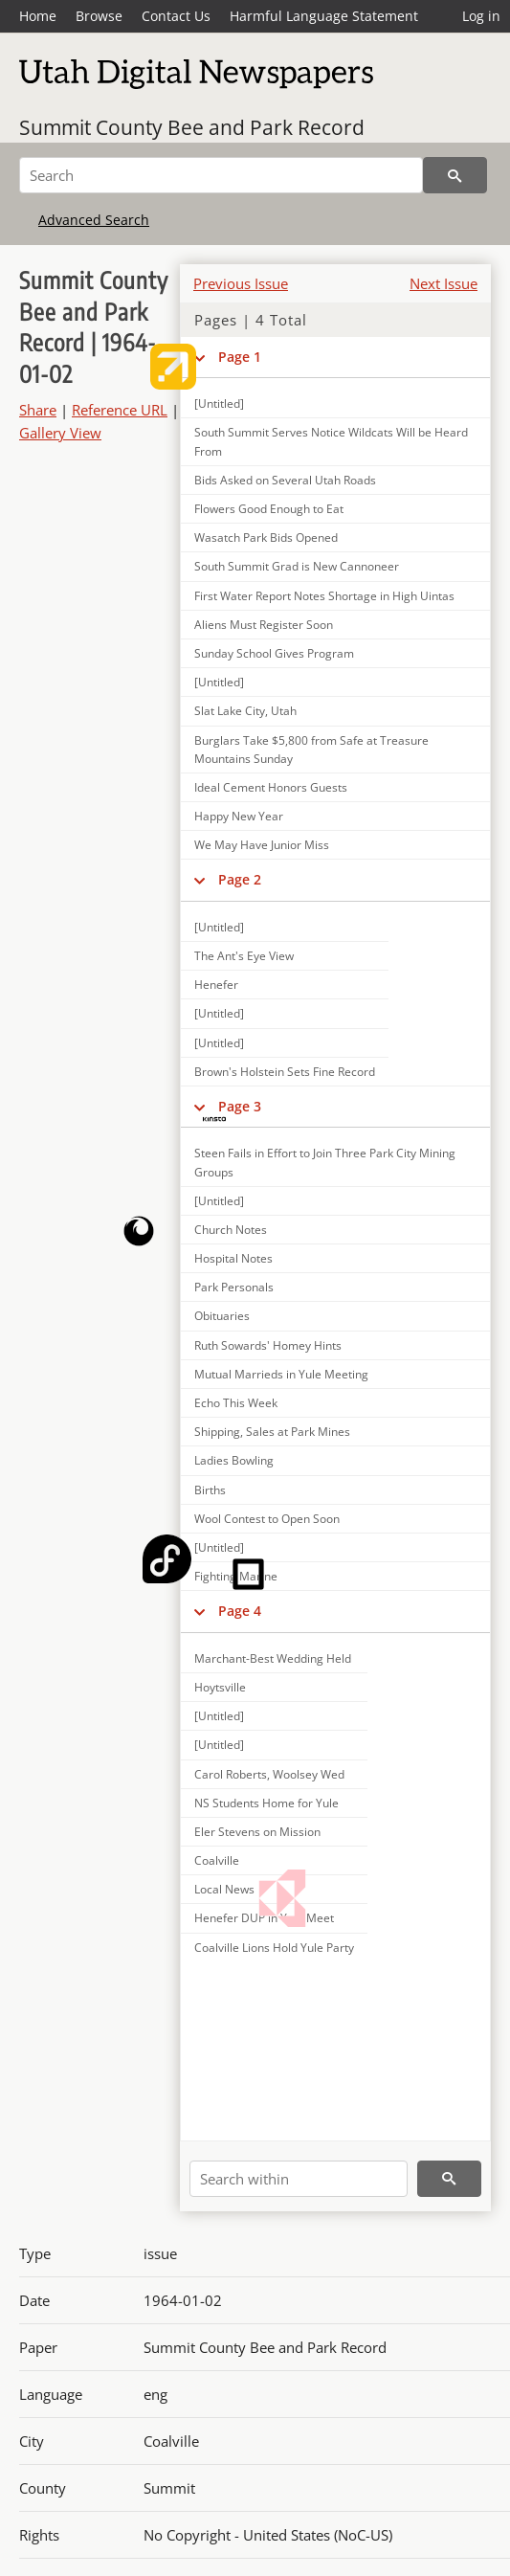 The width and height of the screenshot is (510, 2576). I want to click on stop media playback, so click(248, 1574).